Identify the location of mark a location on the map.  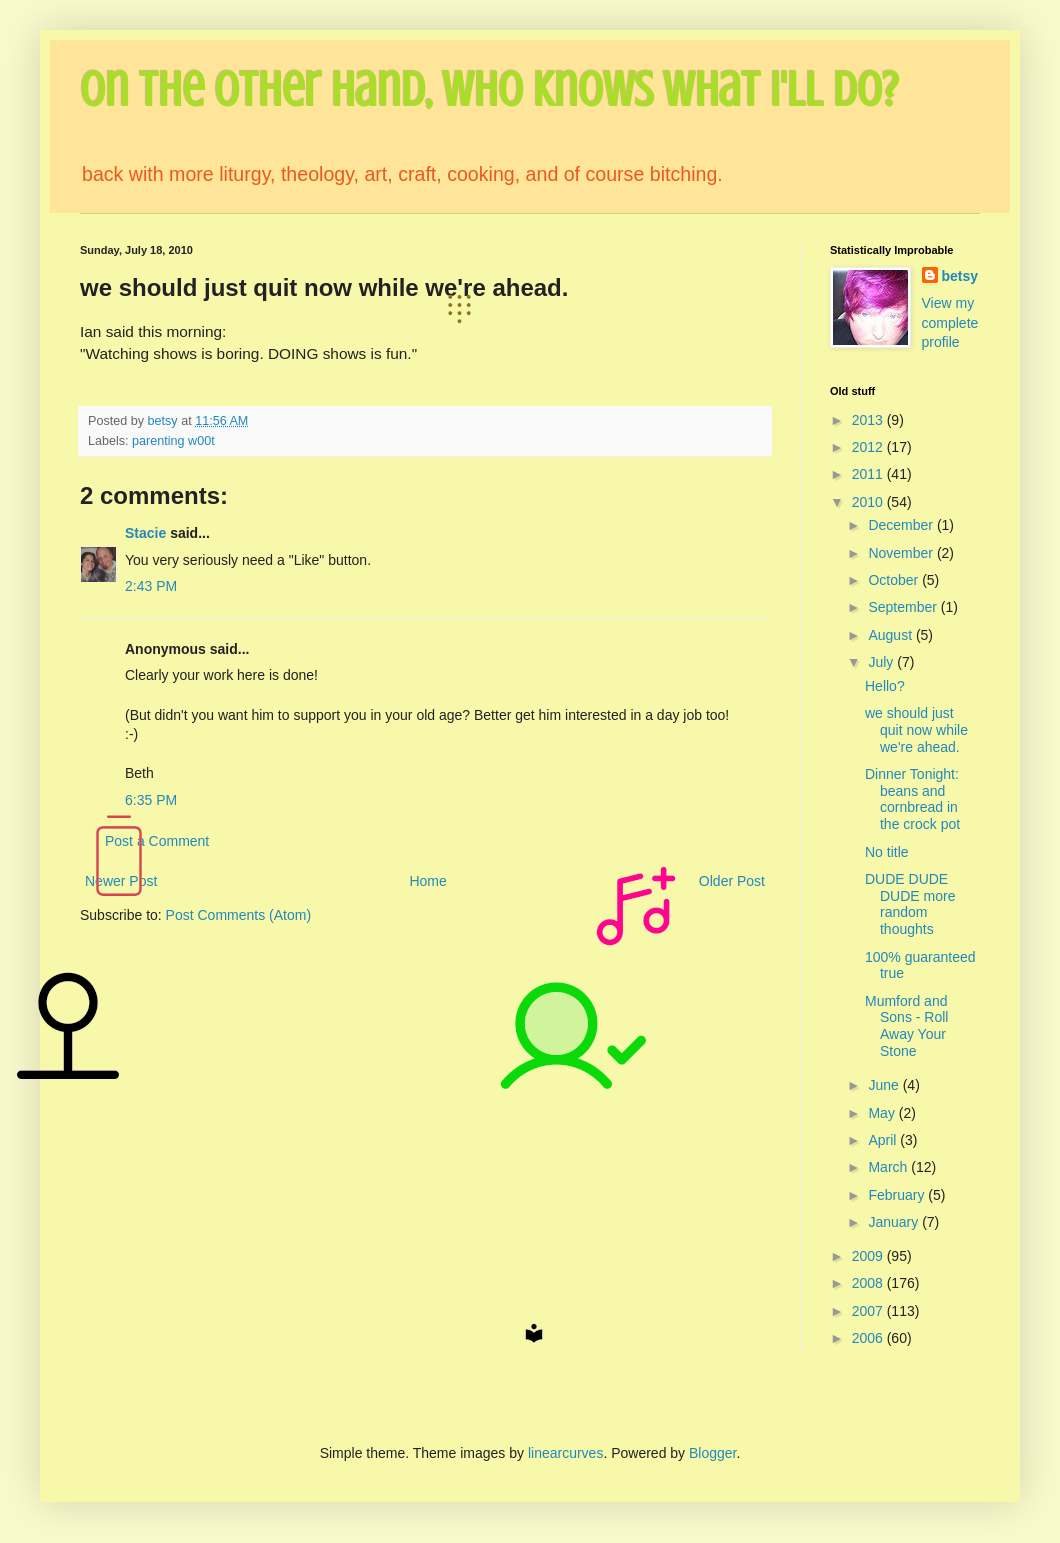
(68, 1028).